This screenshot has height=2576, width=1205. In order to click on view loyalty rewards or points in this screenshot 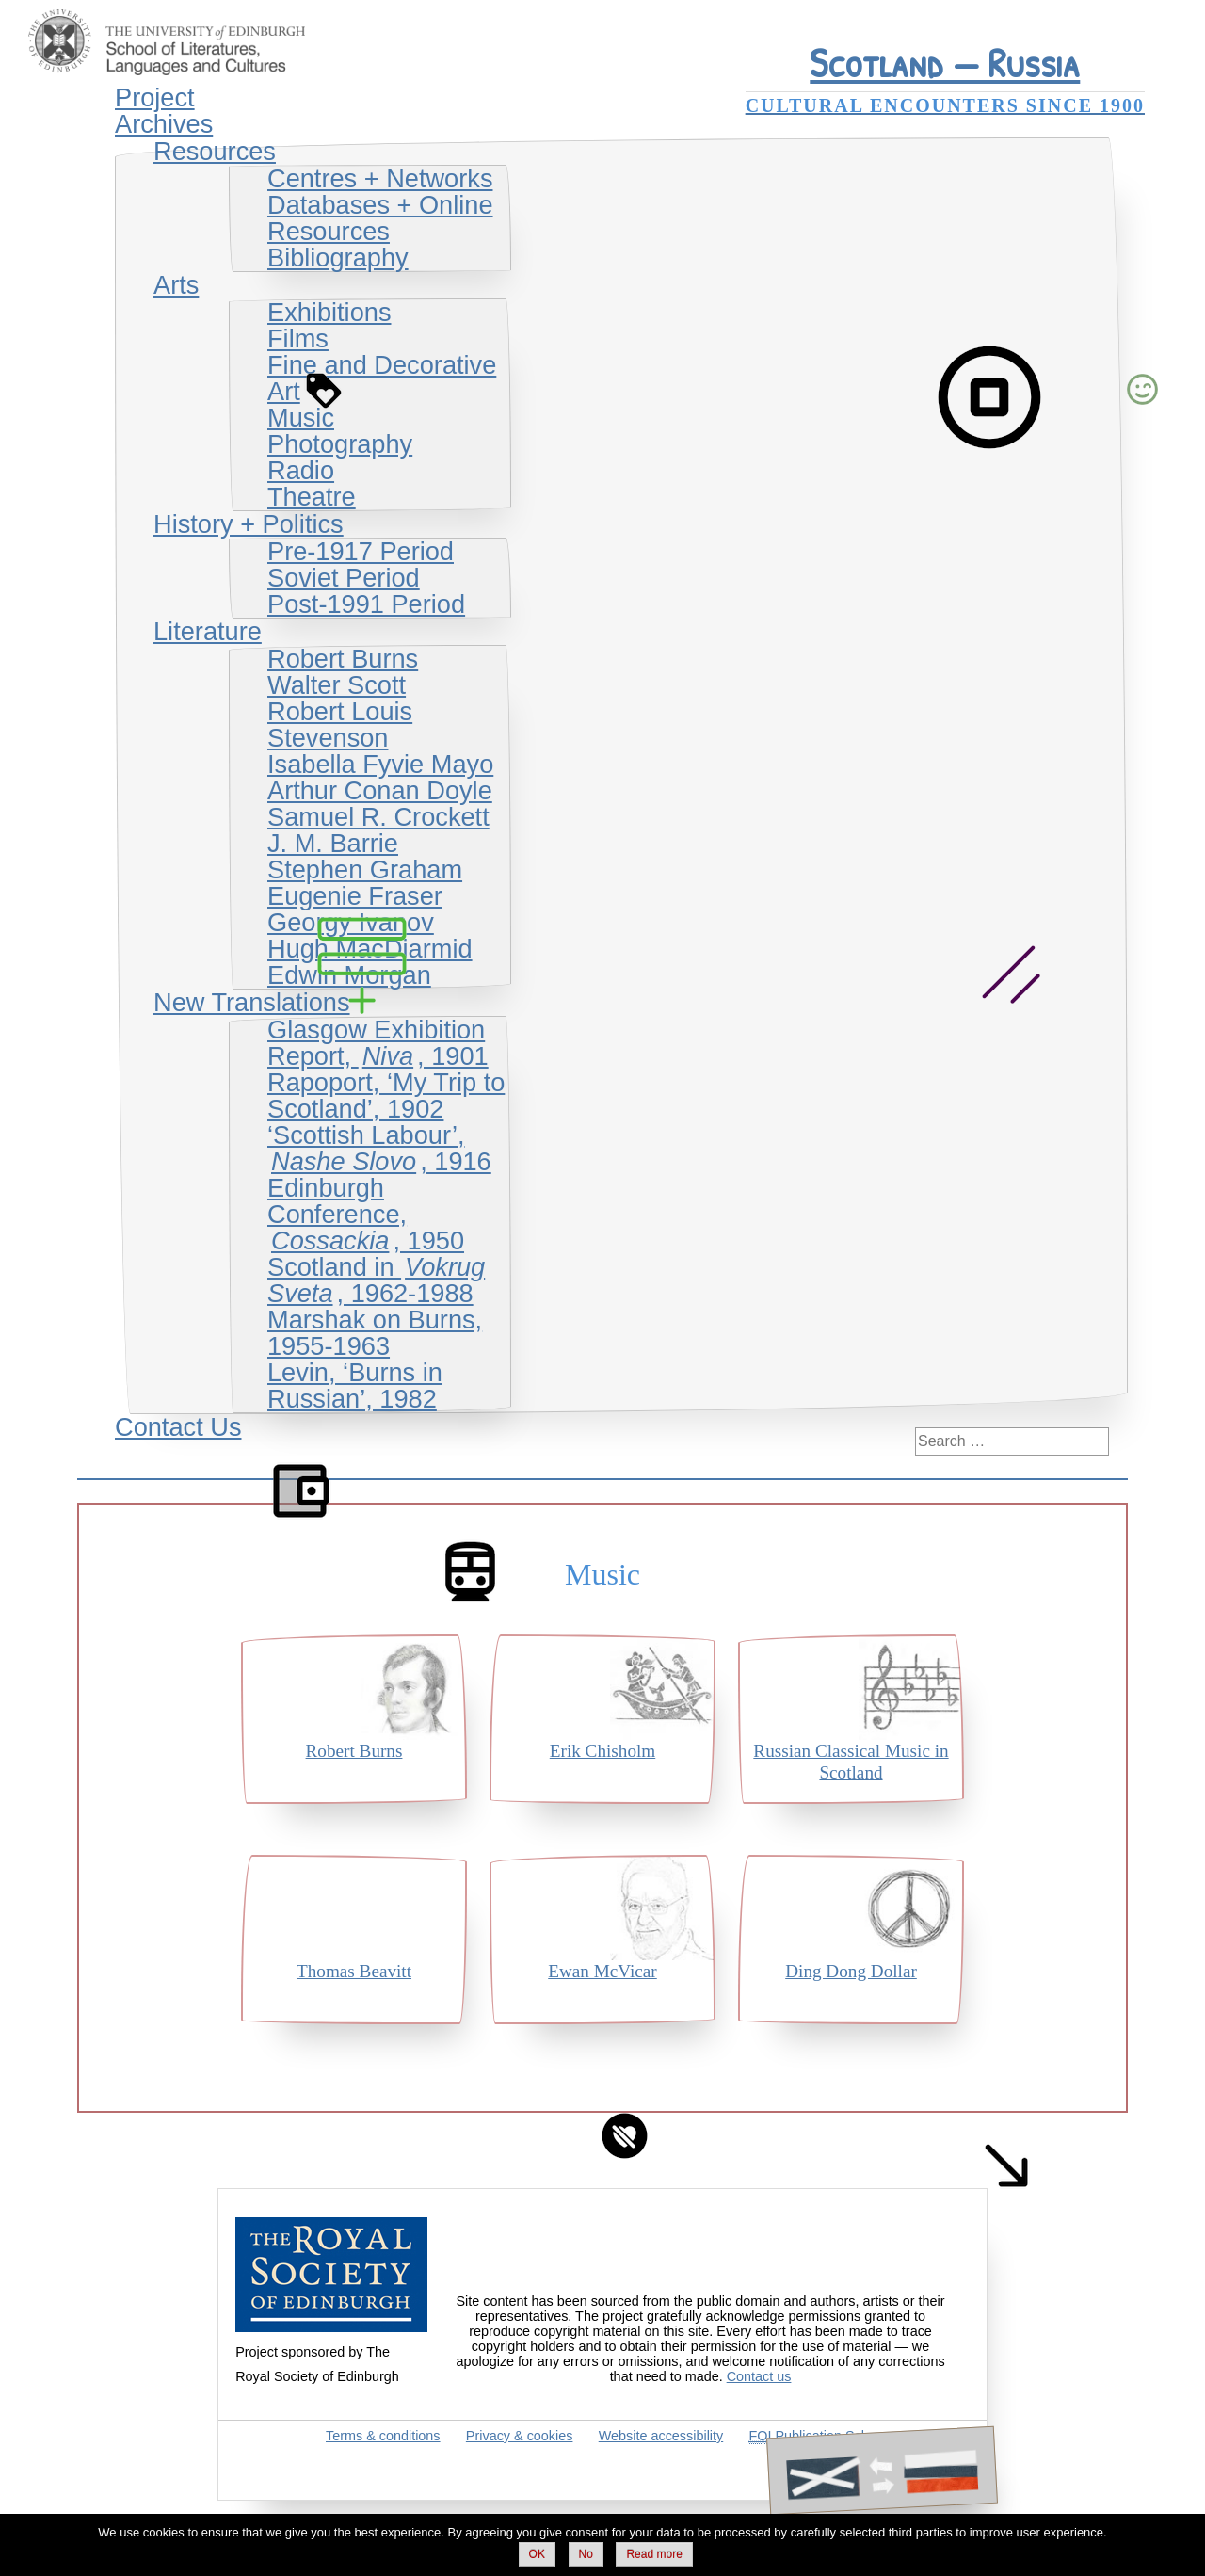, I will do `click(324, 391)`.